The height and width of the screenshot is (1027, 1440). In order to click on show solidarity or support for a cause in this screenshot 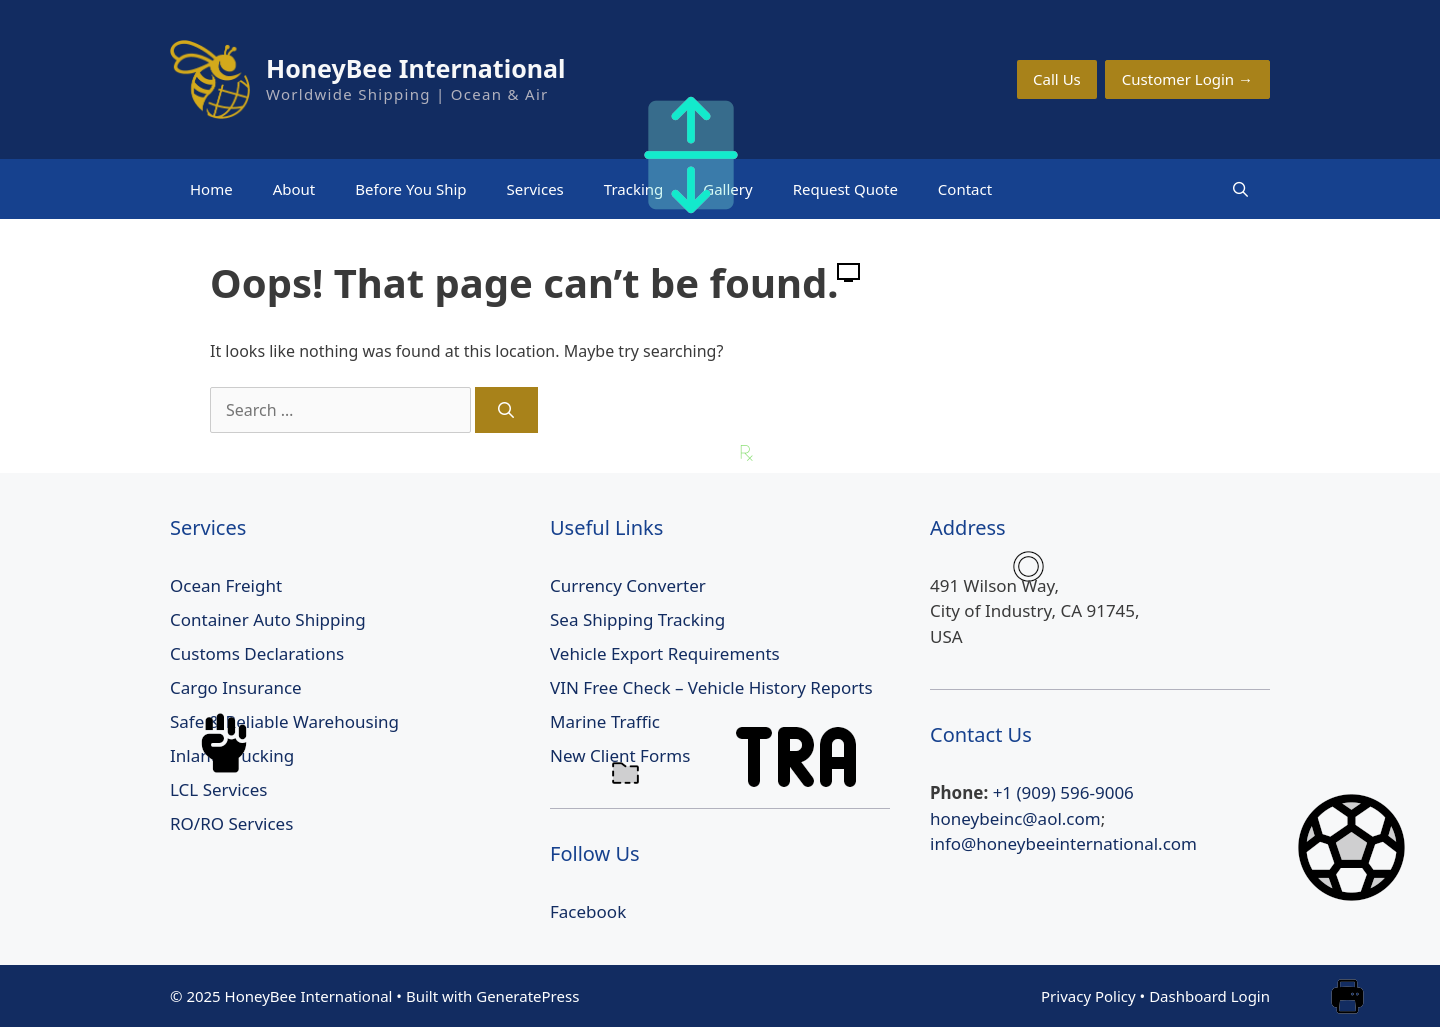, I will do `click(224, 743)`.